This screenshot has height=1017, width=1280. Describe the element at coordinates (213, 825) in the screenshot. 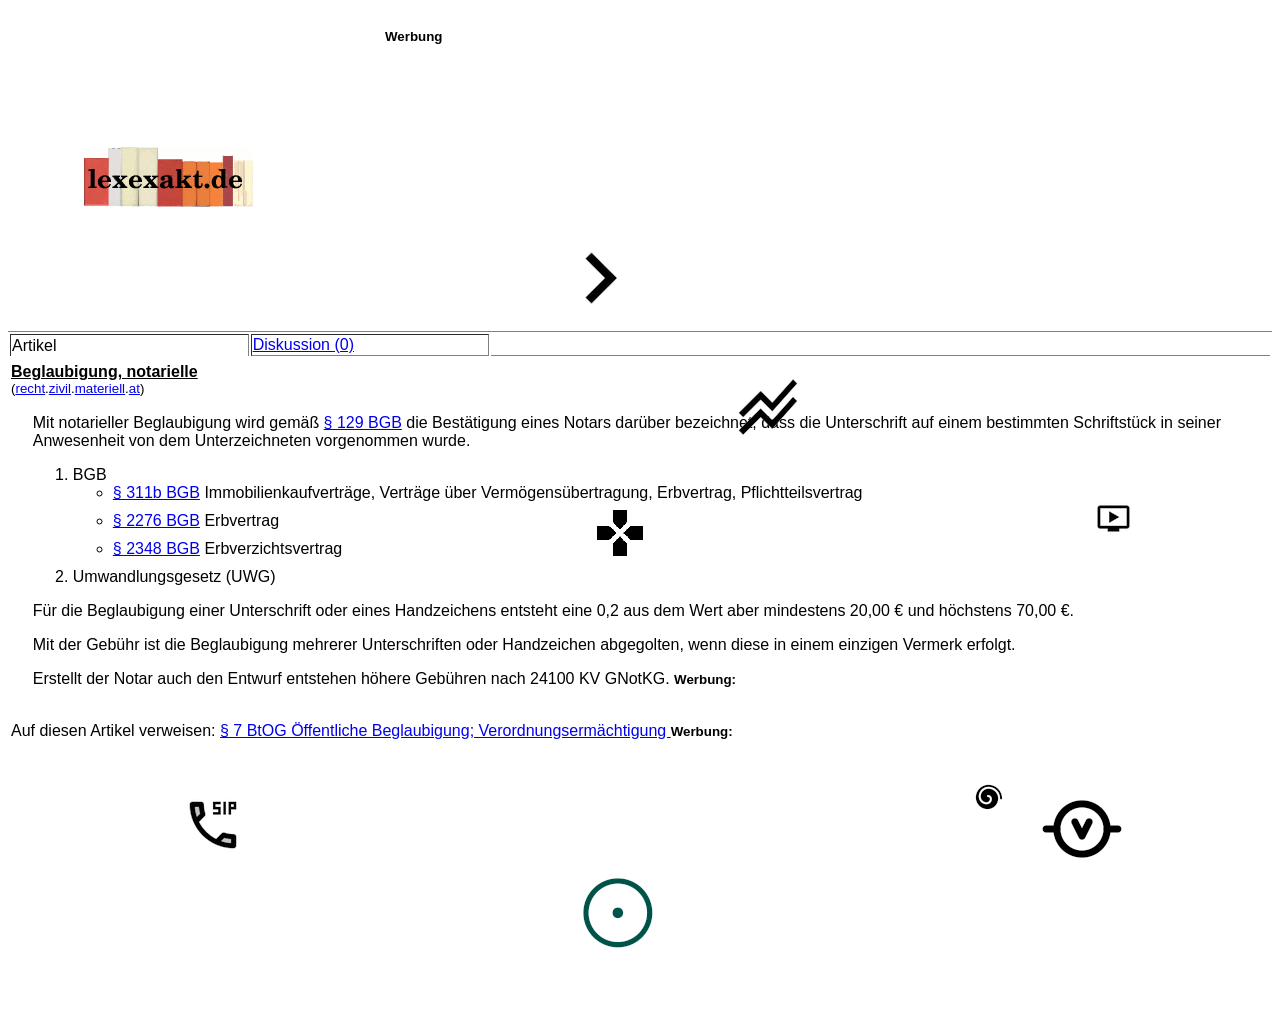

I see `make a SIP (internet-based) phone call` at that location.